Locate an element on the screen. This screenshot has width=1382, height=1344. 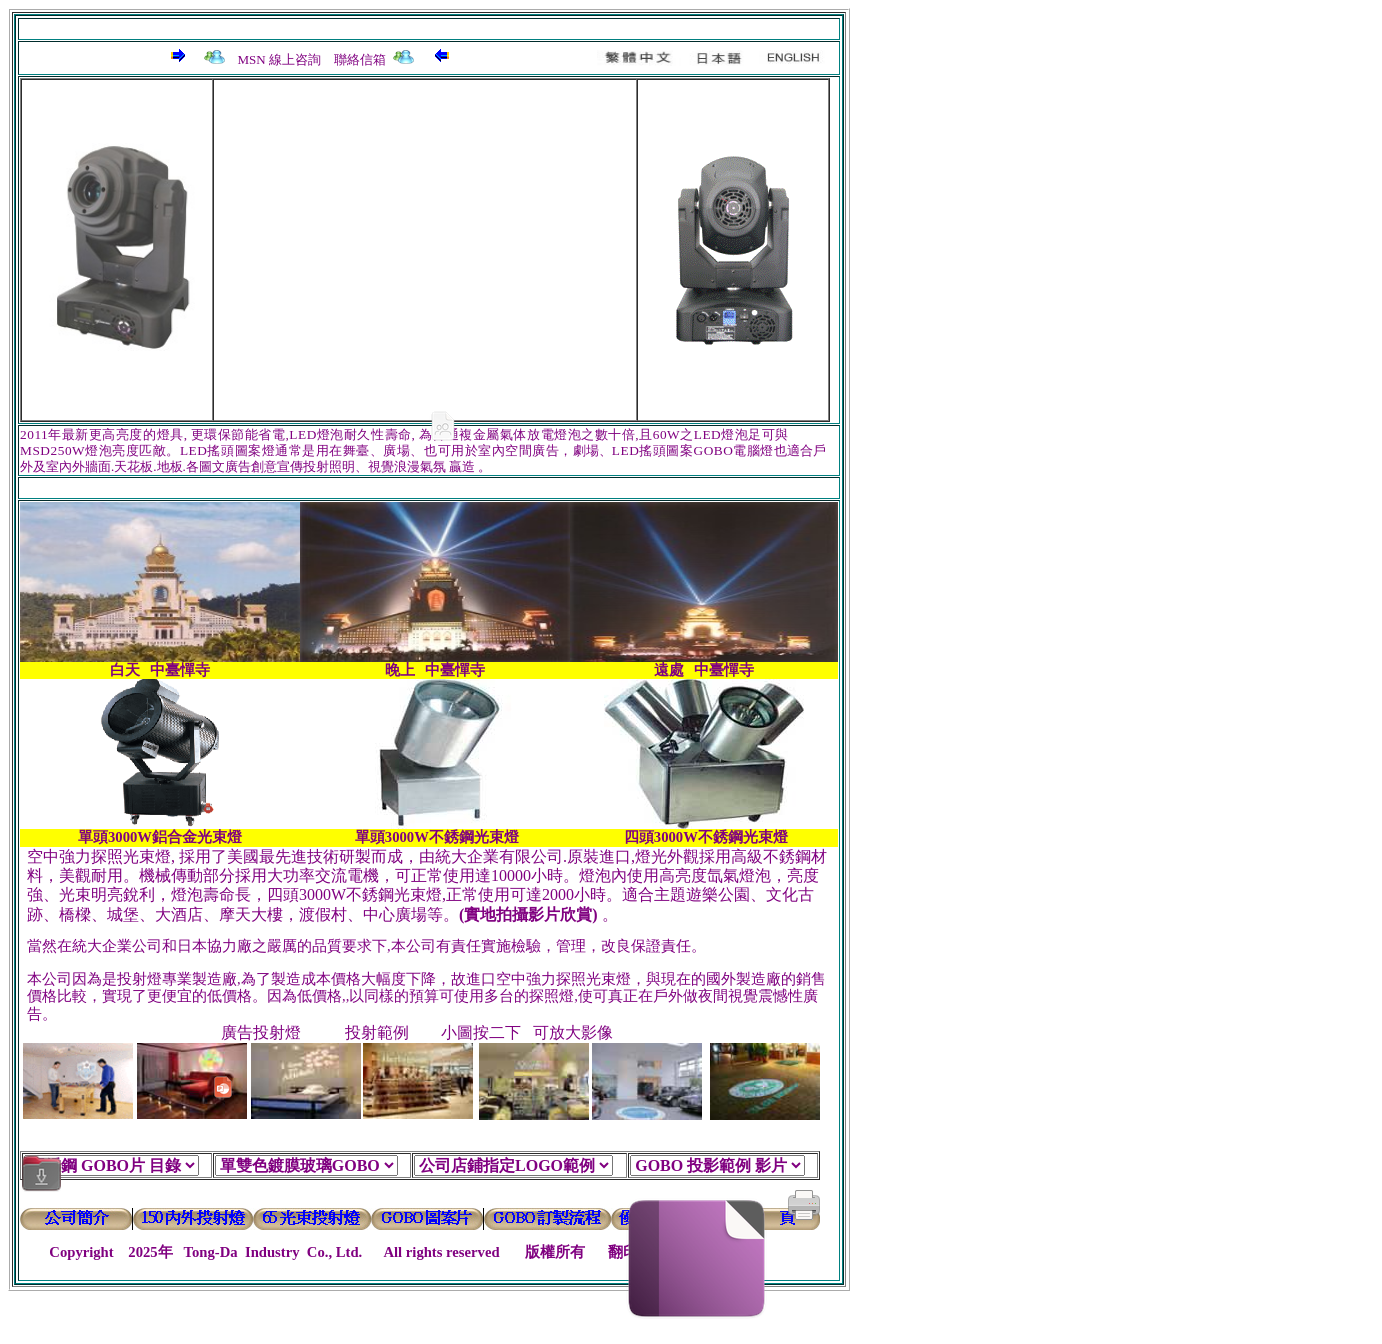
a microsoft powerpoint file is located at coordinates (223, 1087).